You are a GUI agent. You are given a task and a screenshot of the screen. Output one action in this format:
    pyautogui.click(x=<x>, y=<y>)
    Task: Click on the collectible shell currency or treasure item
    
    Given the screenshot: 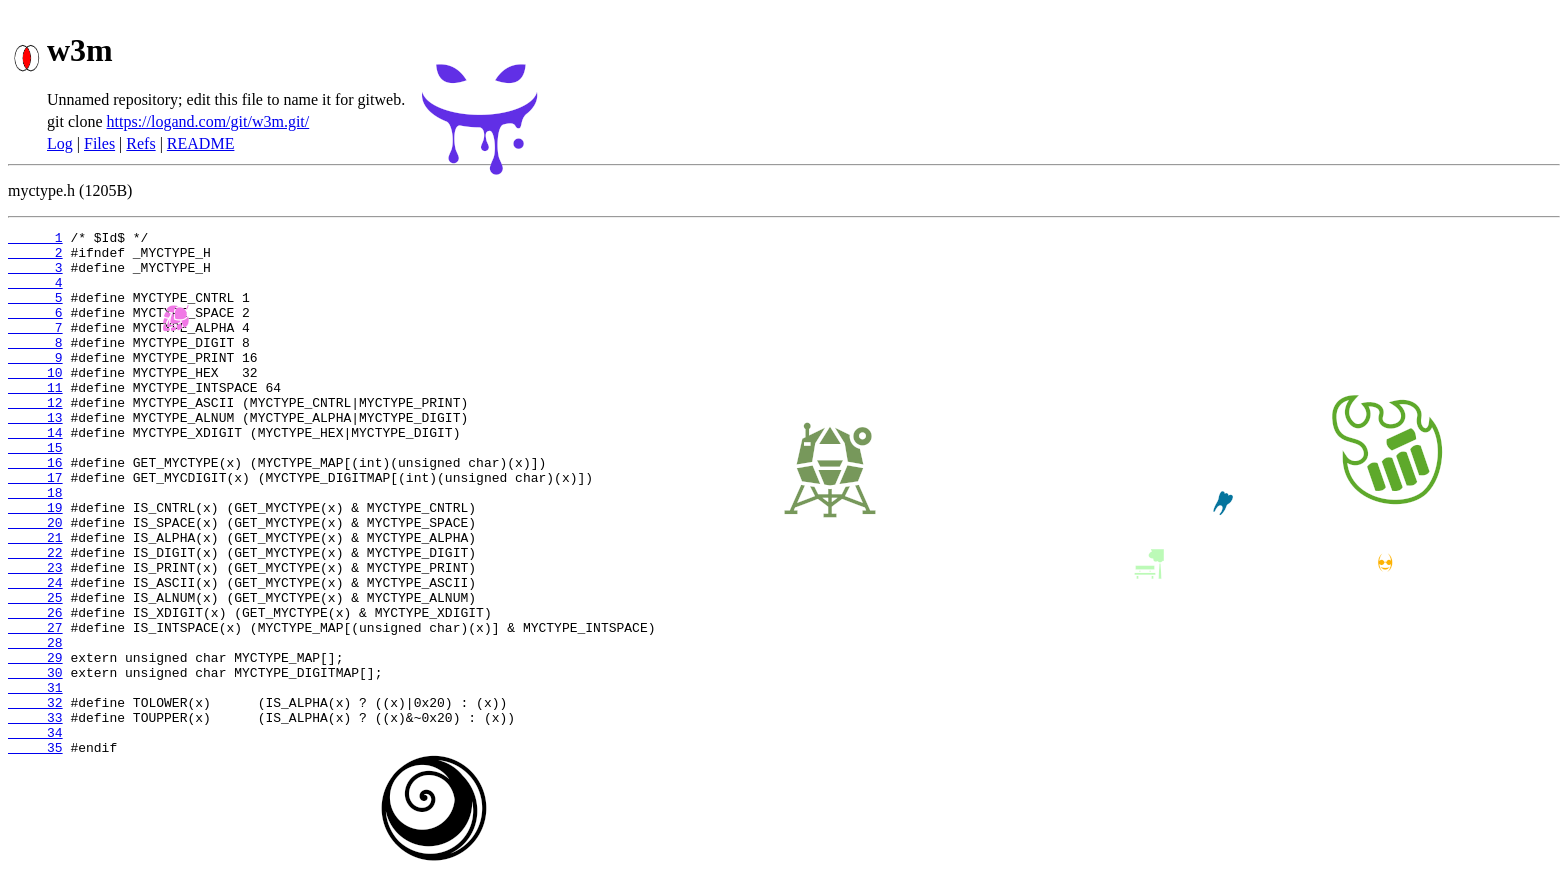 What is the action you would take?
    pyautogui.click(x=434, y=808)
    